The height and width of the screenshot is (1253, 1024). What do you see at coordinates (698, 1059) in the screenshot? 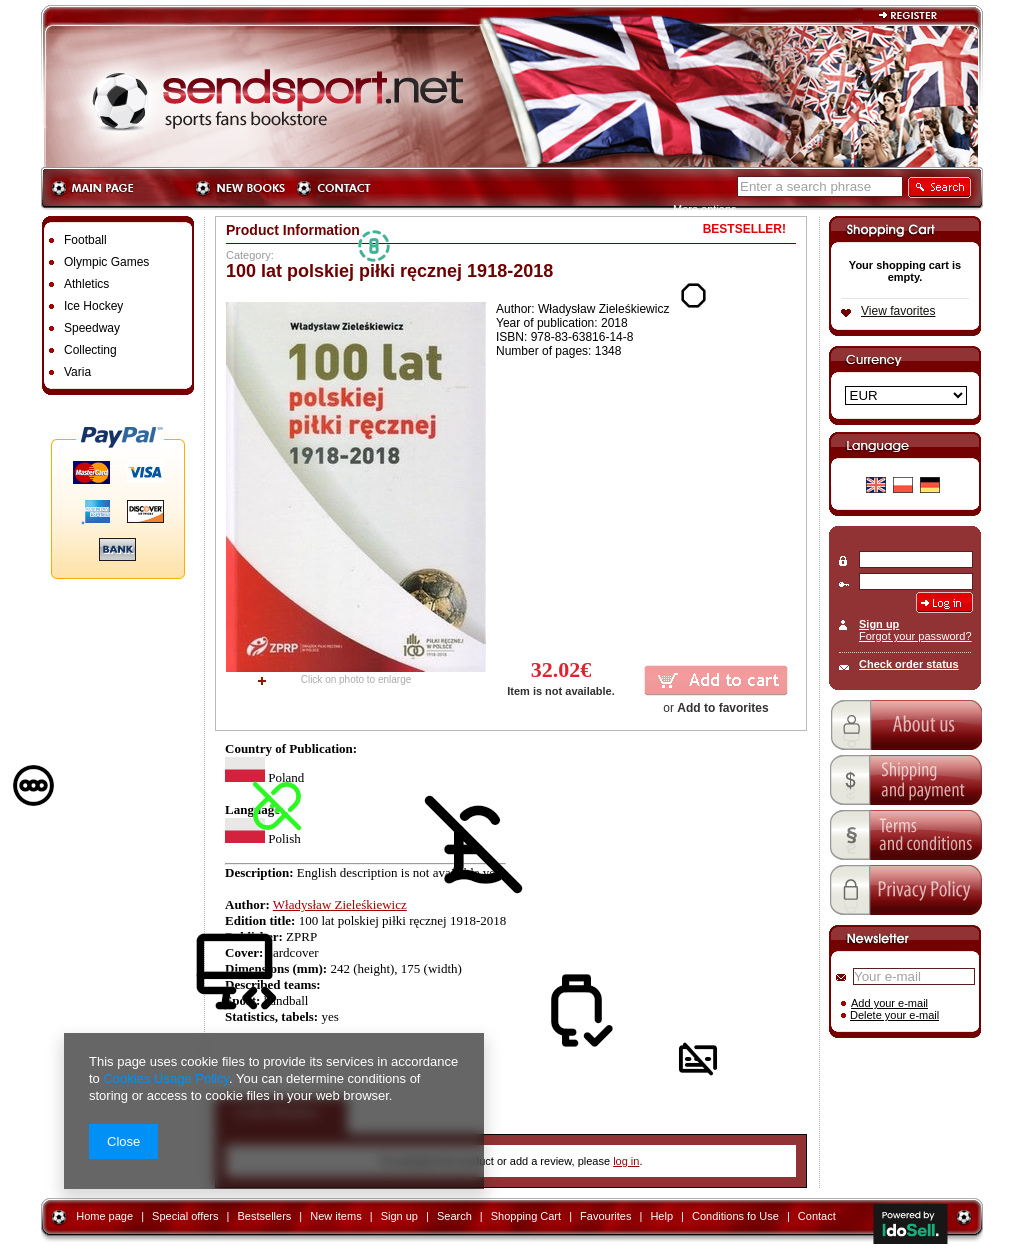
I see `disable subtitles or closed captions` at bounding box center [698, 1059].